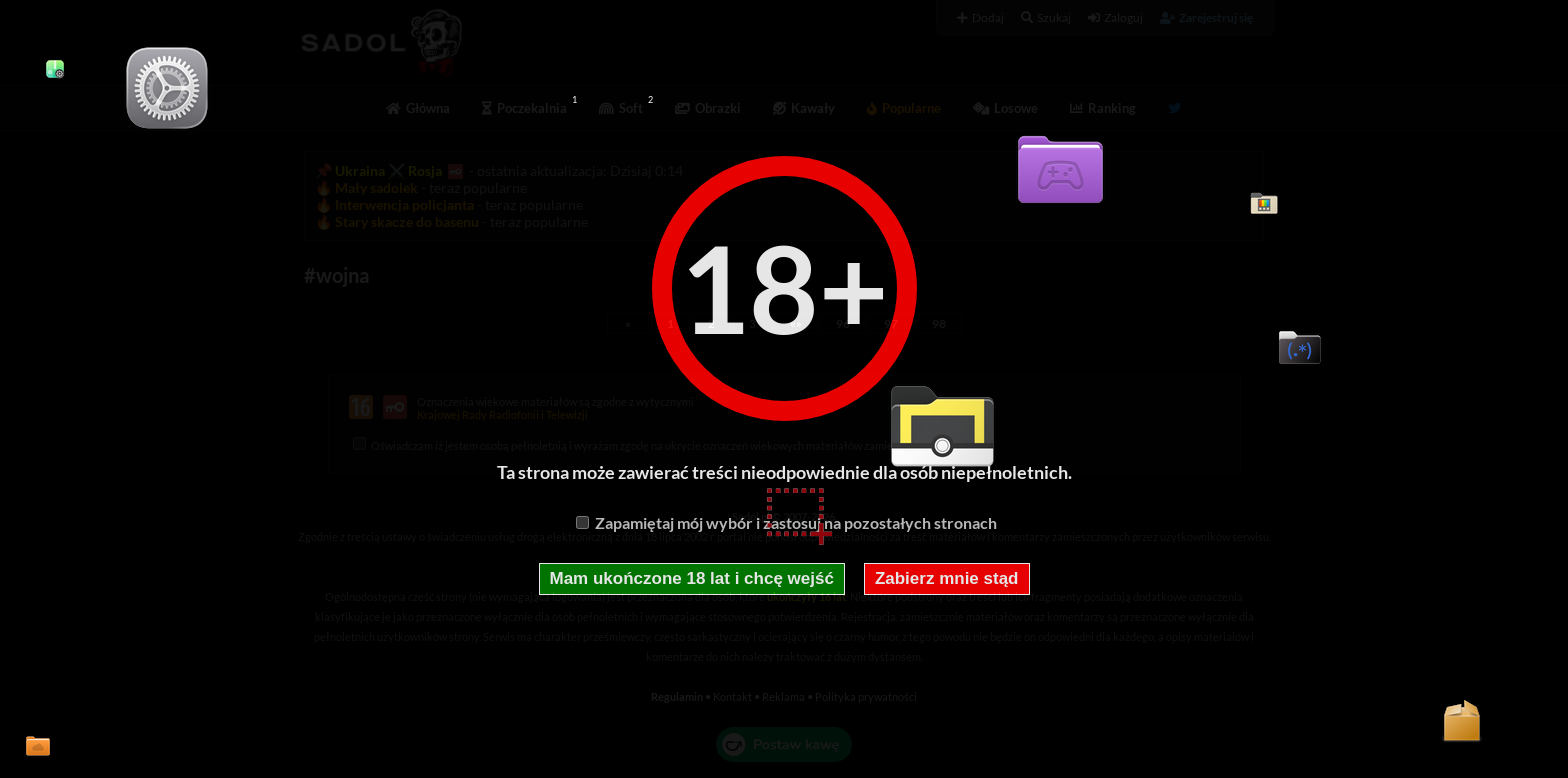 The width and height of the screenshot is (1568, 778). Describe the element at coordinates (1461, 721) in the screenshot. I see `generic package or archive file type` at that location.